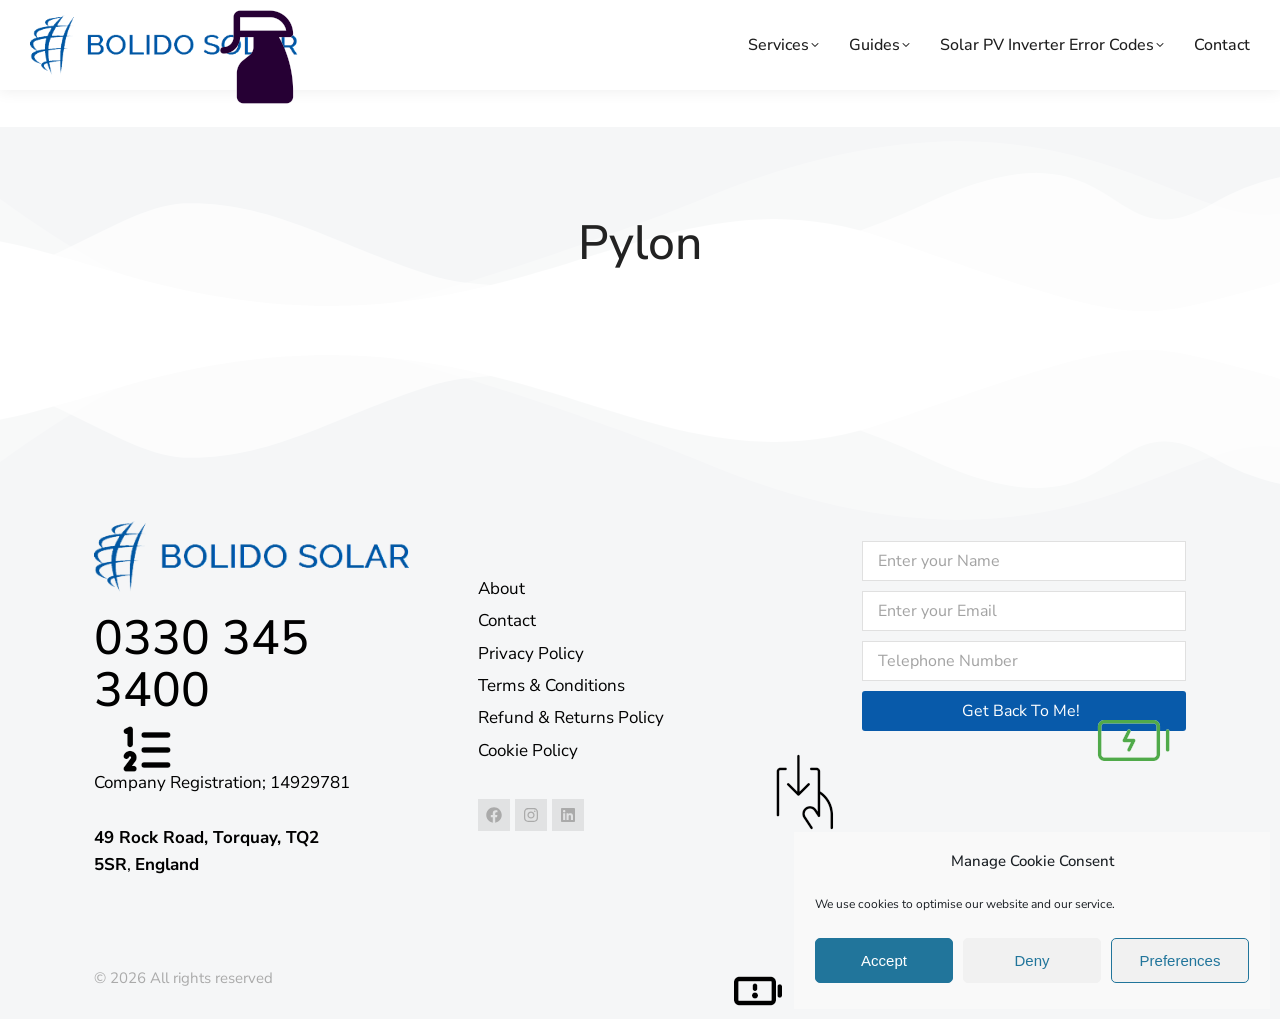  What do you see at coordinates (758, 991) in the screenshot?
I see `indicates low battery warning` at bounding box center [758, 991].